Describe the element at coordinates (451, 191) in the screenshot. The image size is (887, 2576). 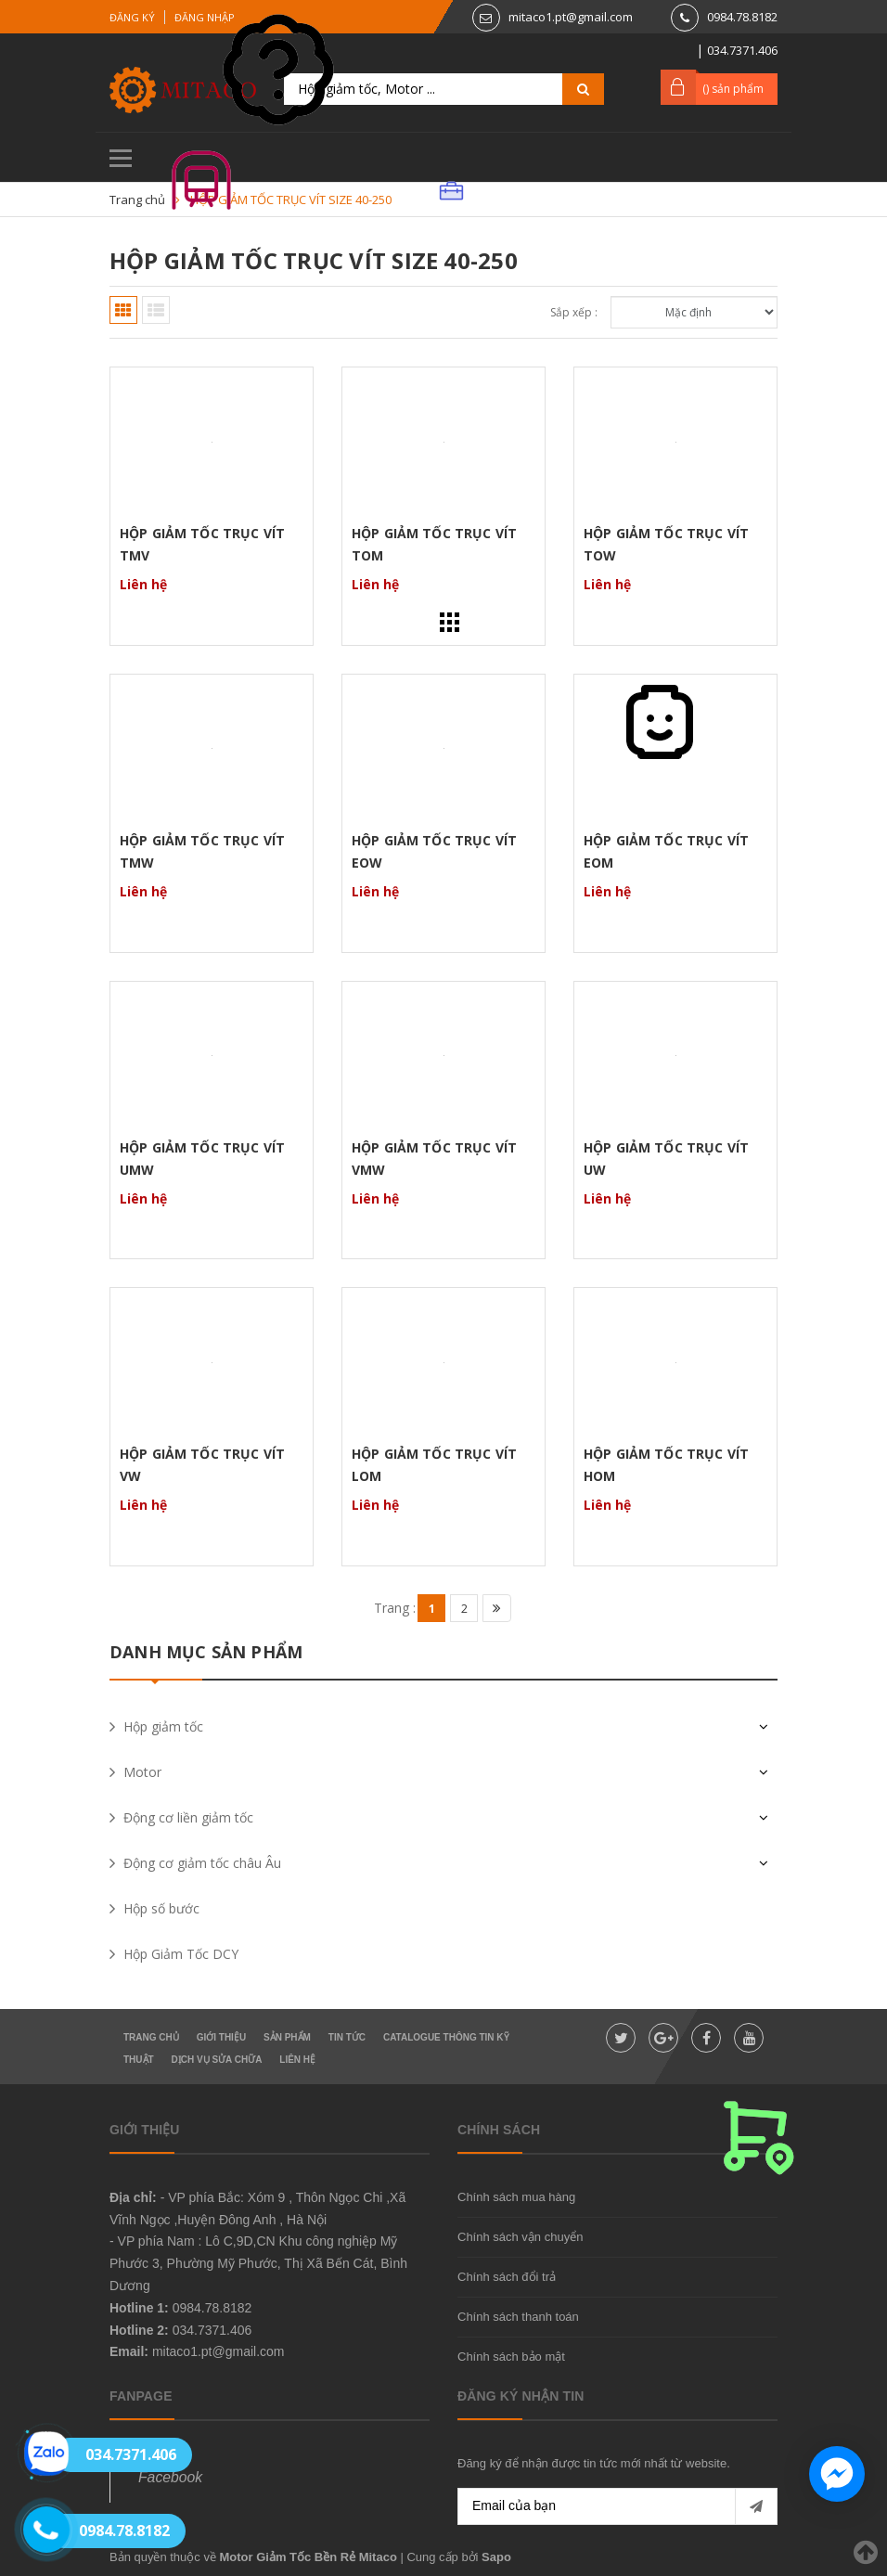
I see `access tools and settings` at that location.